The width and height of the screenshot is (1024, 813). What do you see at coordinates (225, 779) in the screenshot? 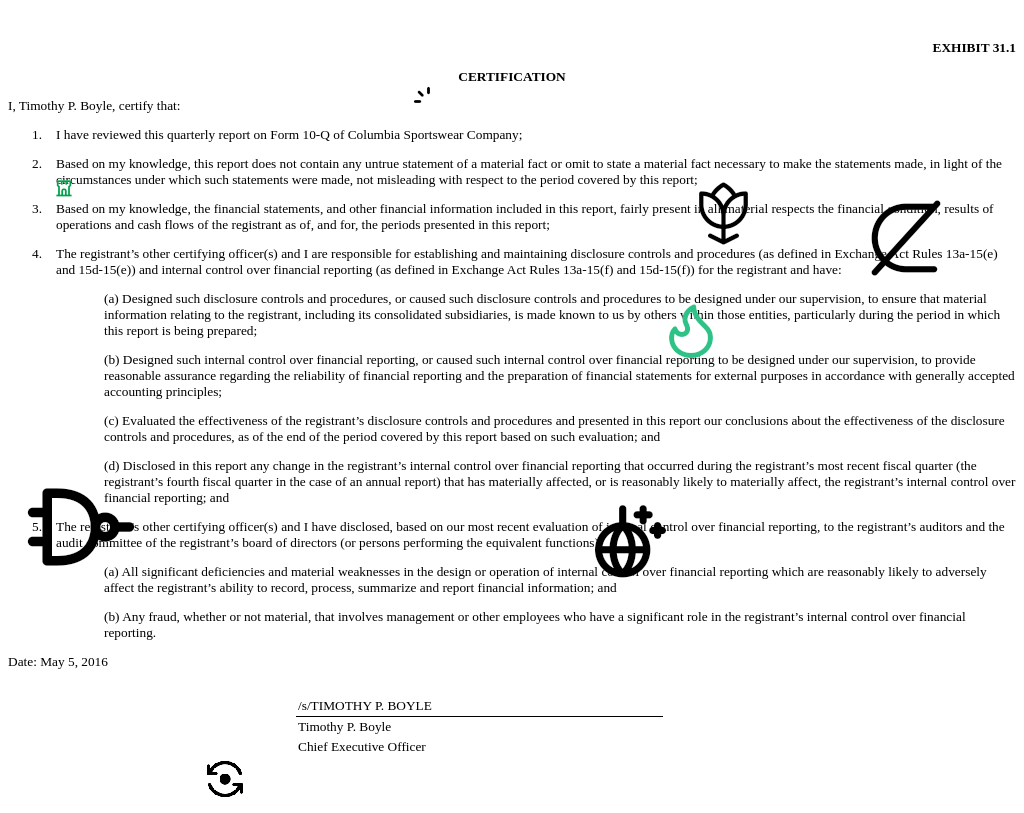
I see `switch between front and rear camera` at bounding box center [225, 779].